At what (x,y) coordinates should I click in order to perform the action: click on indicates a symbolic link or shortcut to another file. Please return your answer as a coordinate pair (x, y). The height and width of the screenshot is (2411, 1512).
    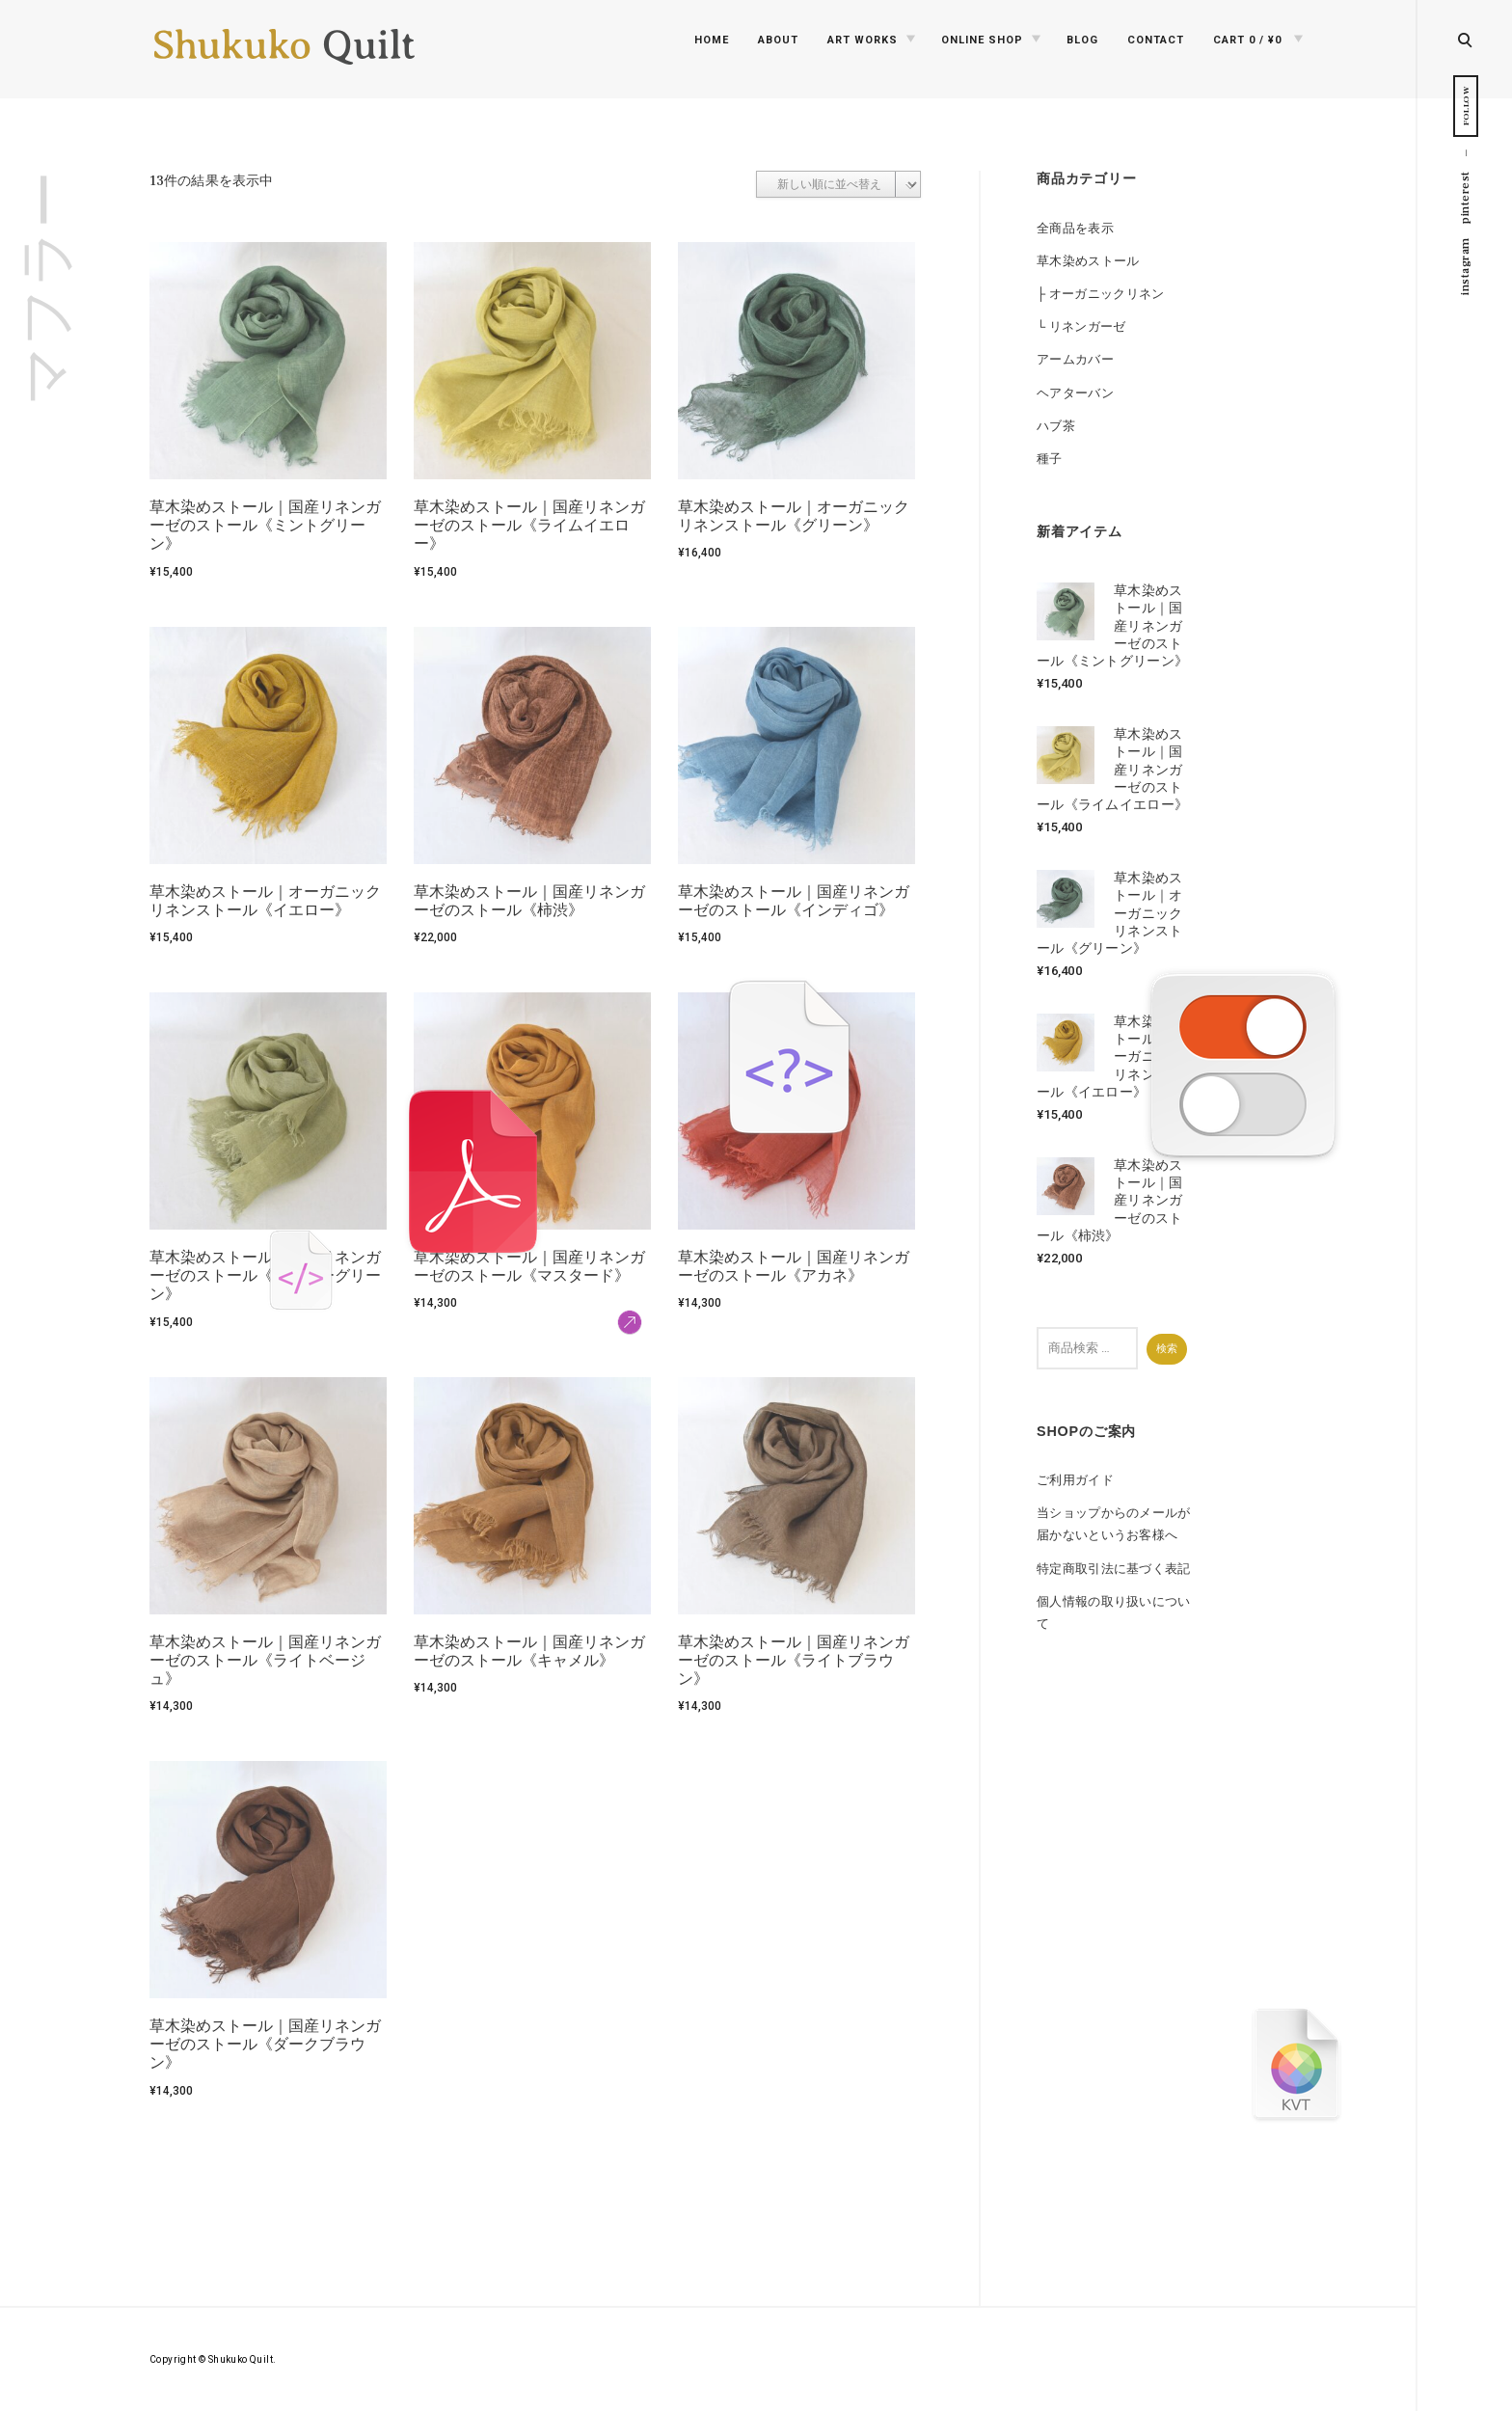
    Looking at the image, I should click on (630, 1322).